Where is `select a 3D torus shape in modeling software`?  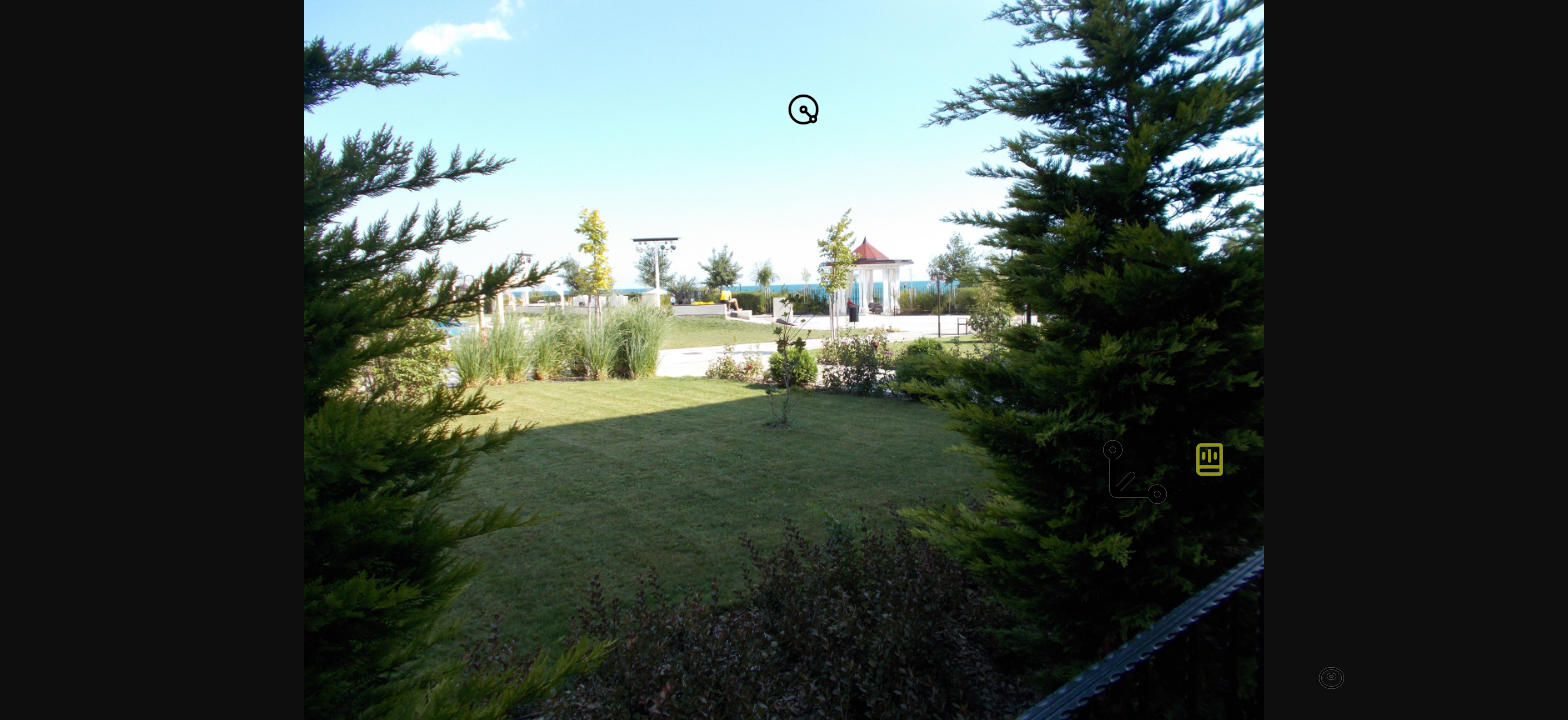 select a 3D torus shape in modeling software is located at coordinates (1331, 677).